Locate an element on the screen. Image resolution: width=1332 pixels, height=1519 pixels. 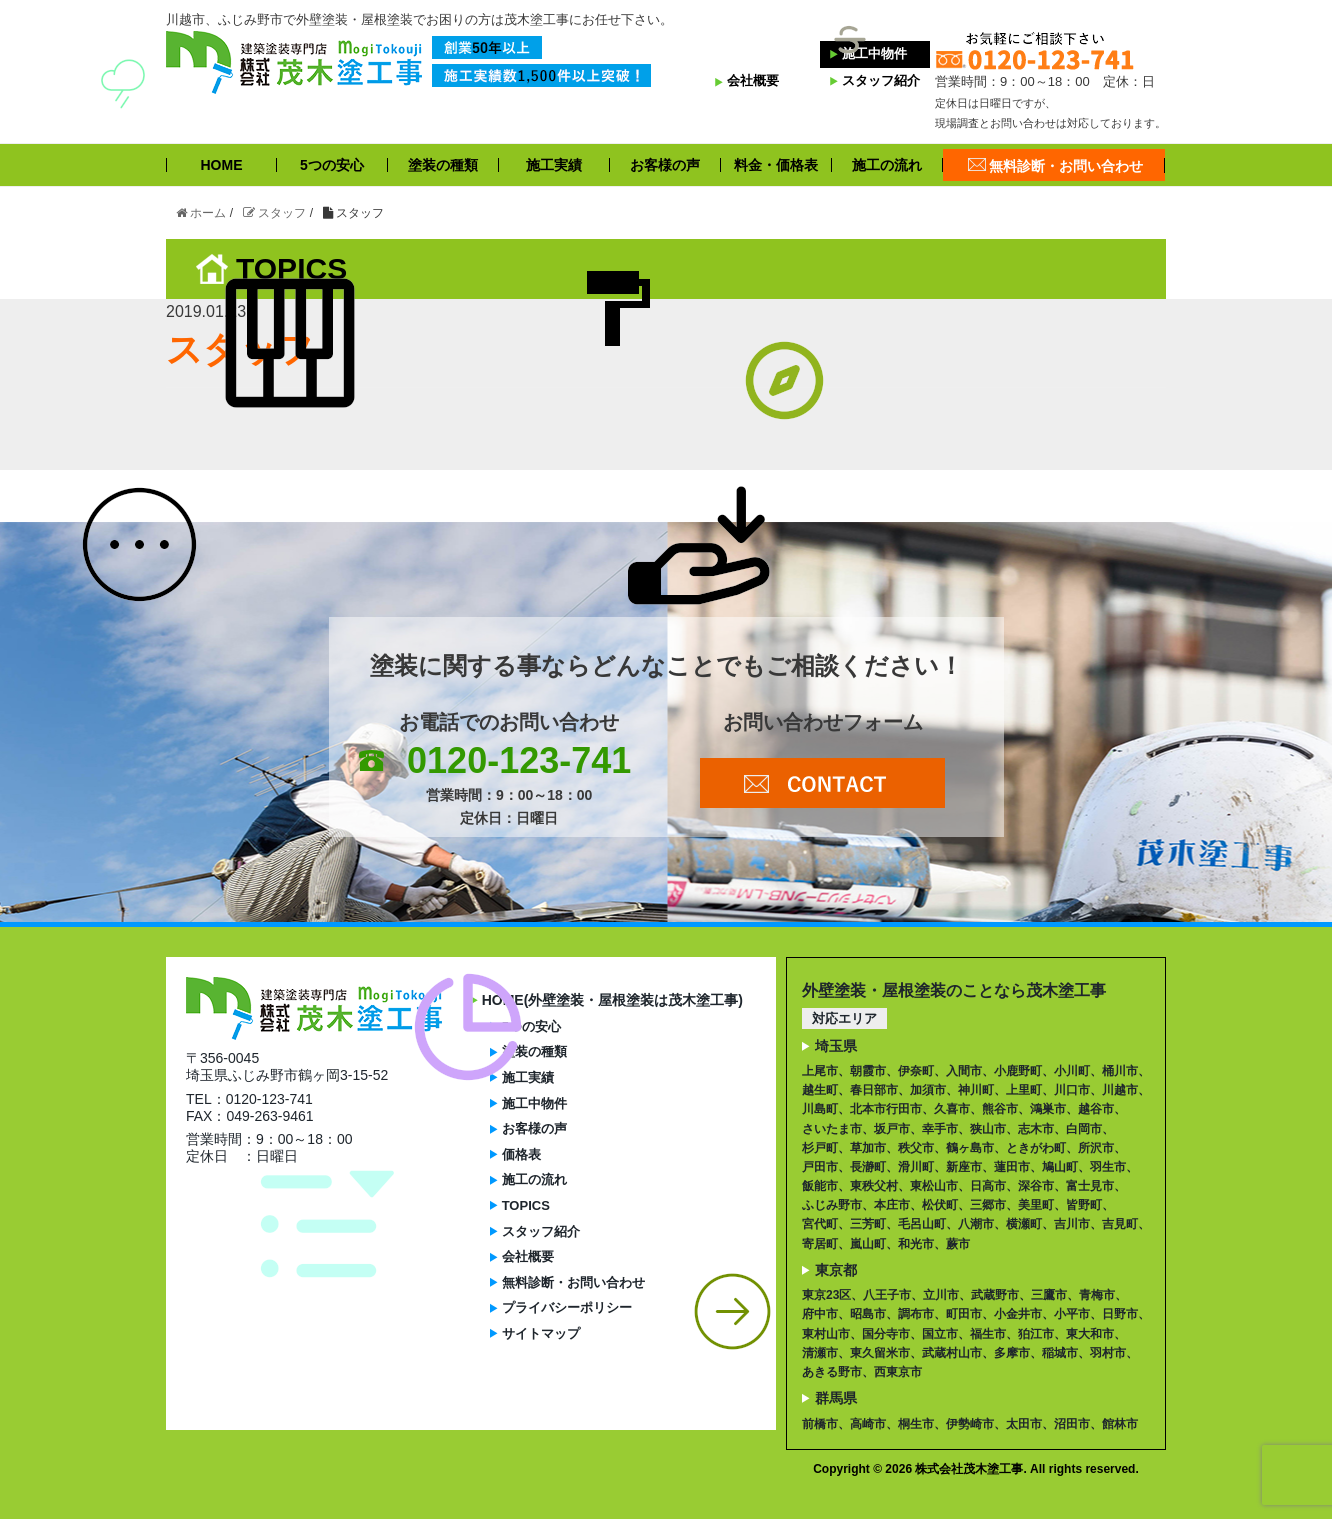
proceed to next step is located at coordinates (732, 1311).